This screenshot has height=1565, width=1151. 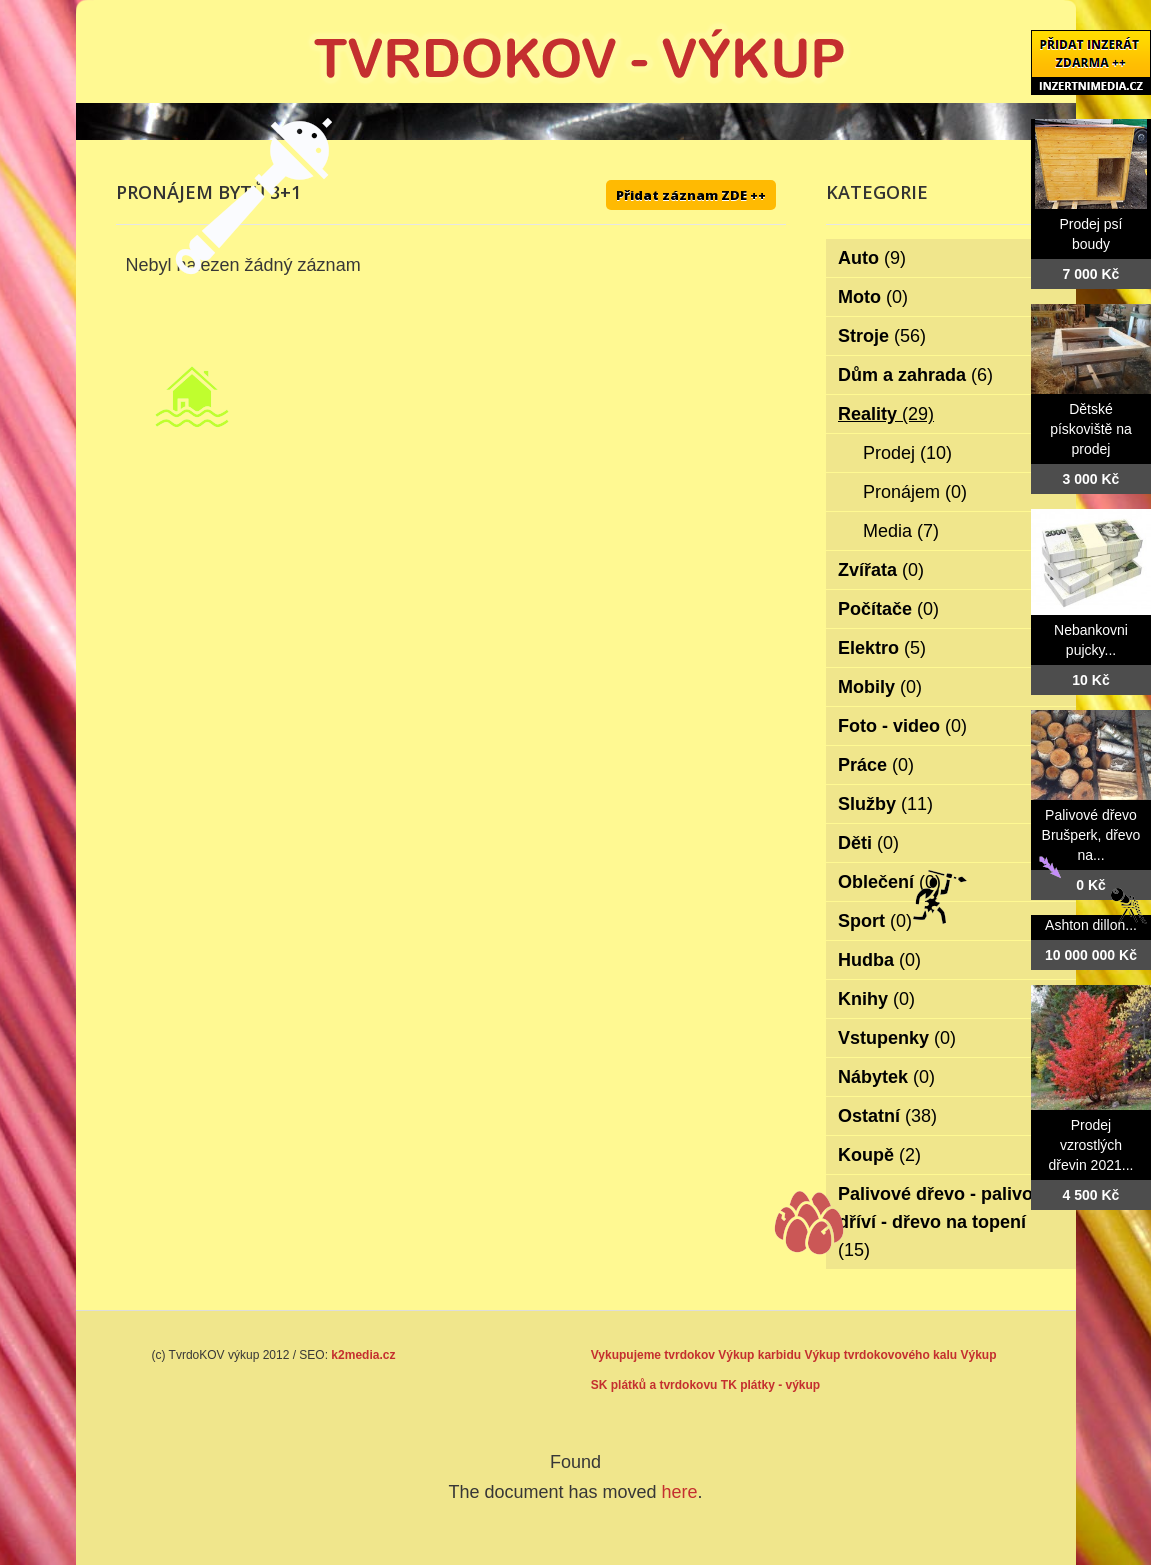 What do you see at coordinates (1129, 906) in the screenshot?
I see `select machine gun weapon in game` at bounding box center [1129, 906].